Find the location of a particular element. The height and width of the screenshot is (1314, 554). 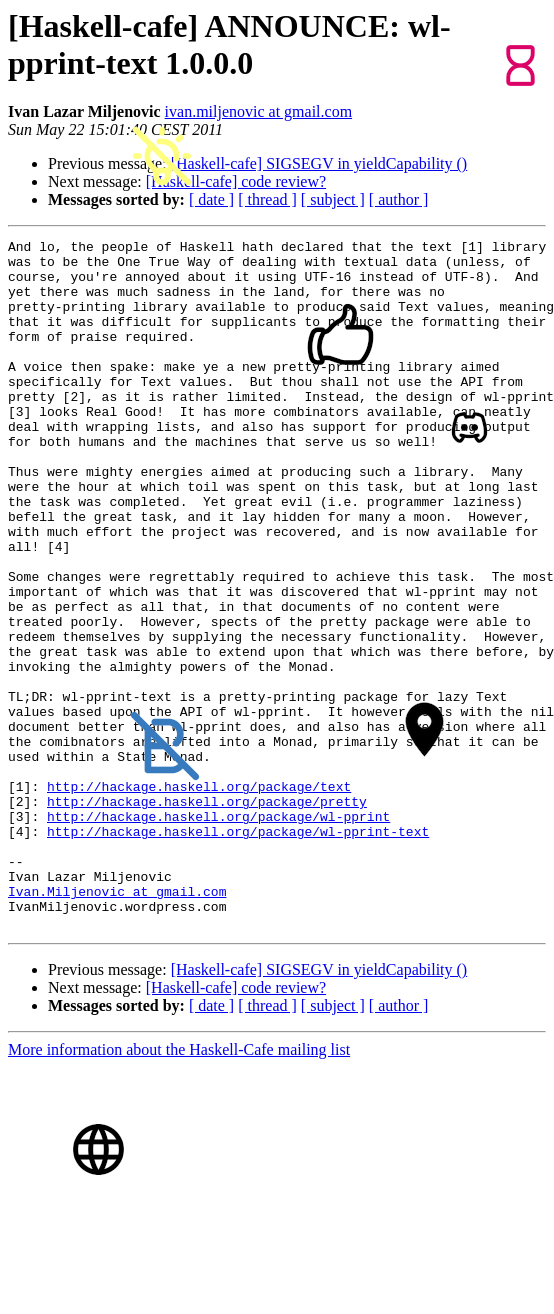

switch to global or worldwide view is located at coordinates (98, 1149).